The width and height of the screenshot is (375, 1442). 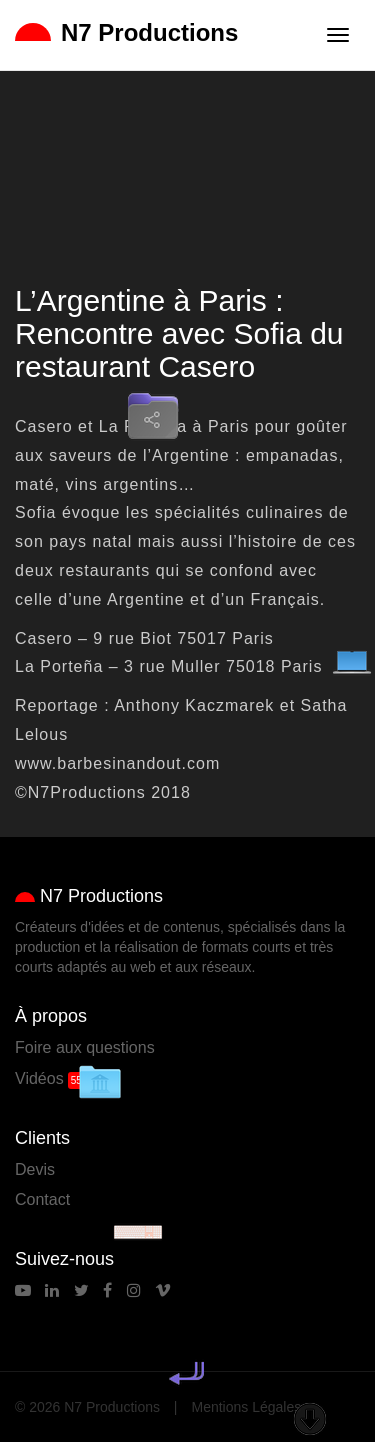 What do you see at coordinates (100, 1082) in the screenshot?
I see `access the system library folder` at bounding box center [100, 1082].